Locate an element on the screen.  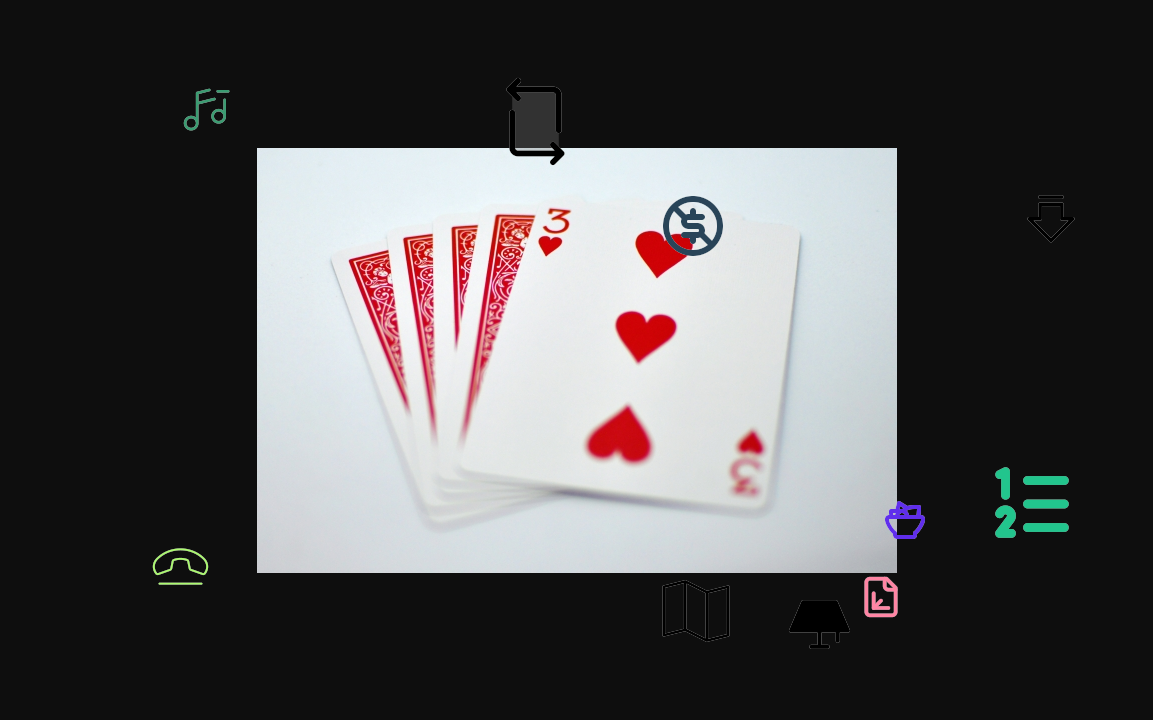
view 3d model or visualization file is located at coordinates (881, 597).